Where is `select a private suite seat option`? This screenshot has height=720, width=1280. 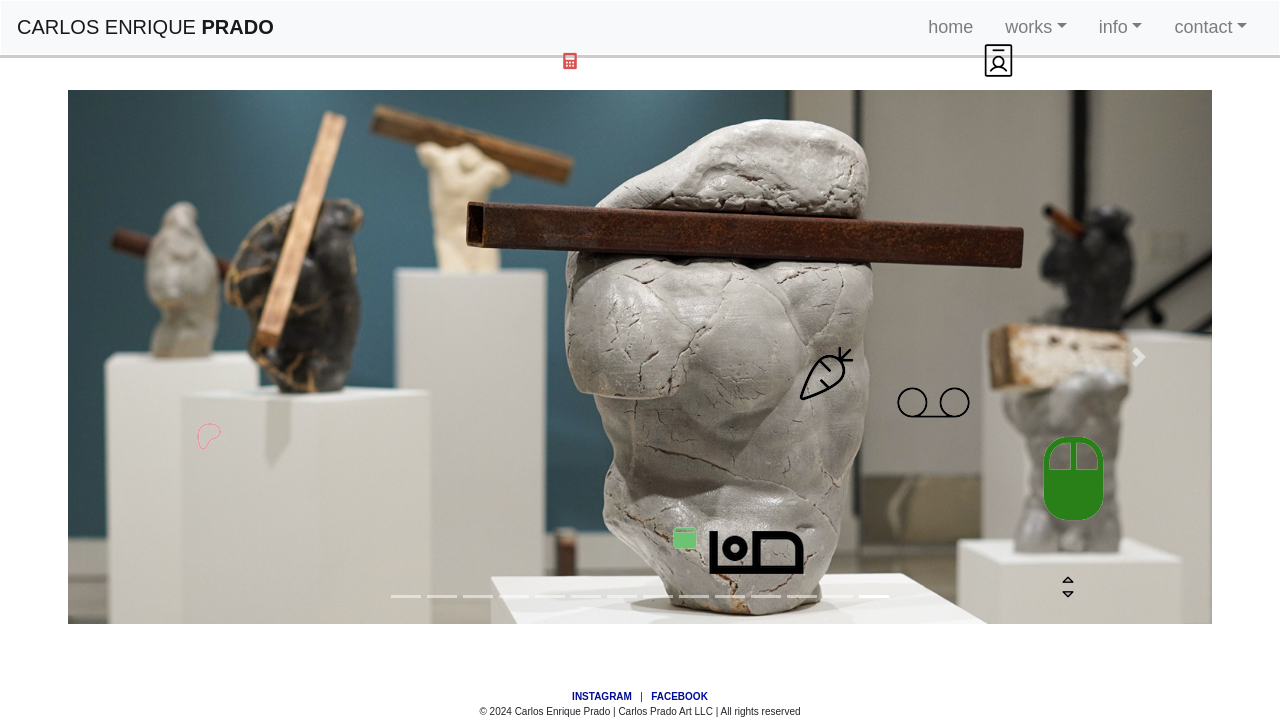 select a private suite seat option is located at coordinates (756, 552).